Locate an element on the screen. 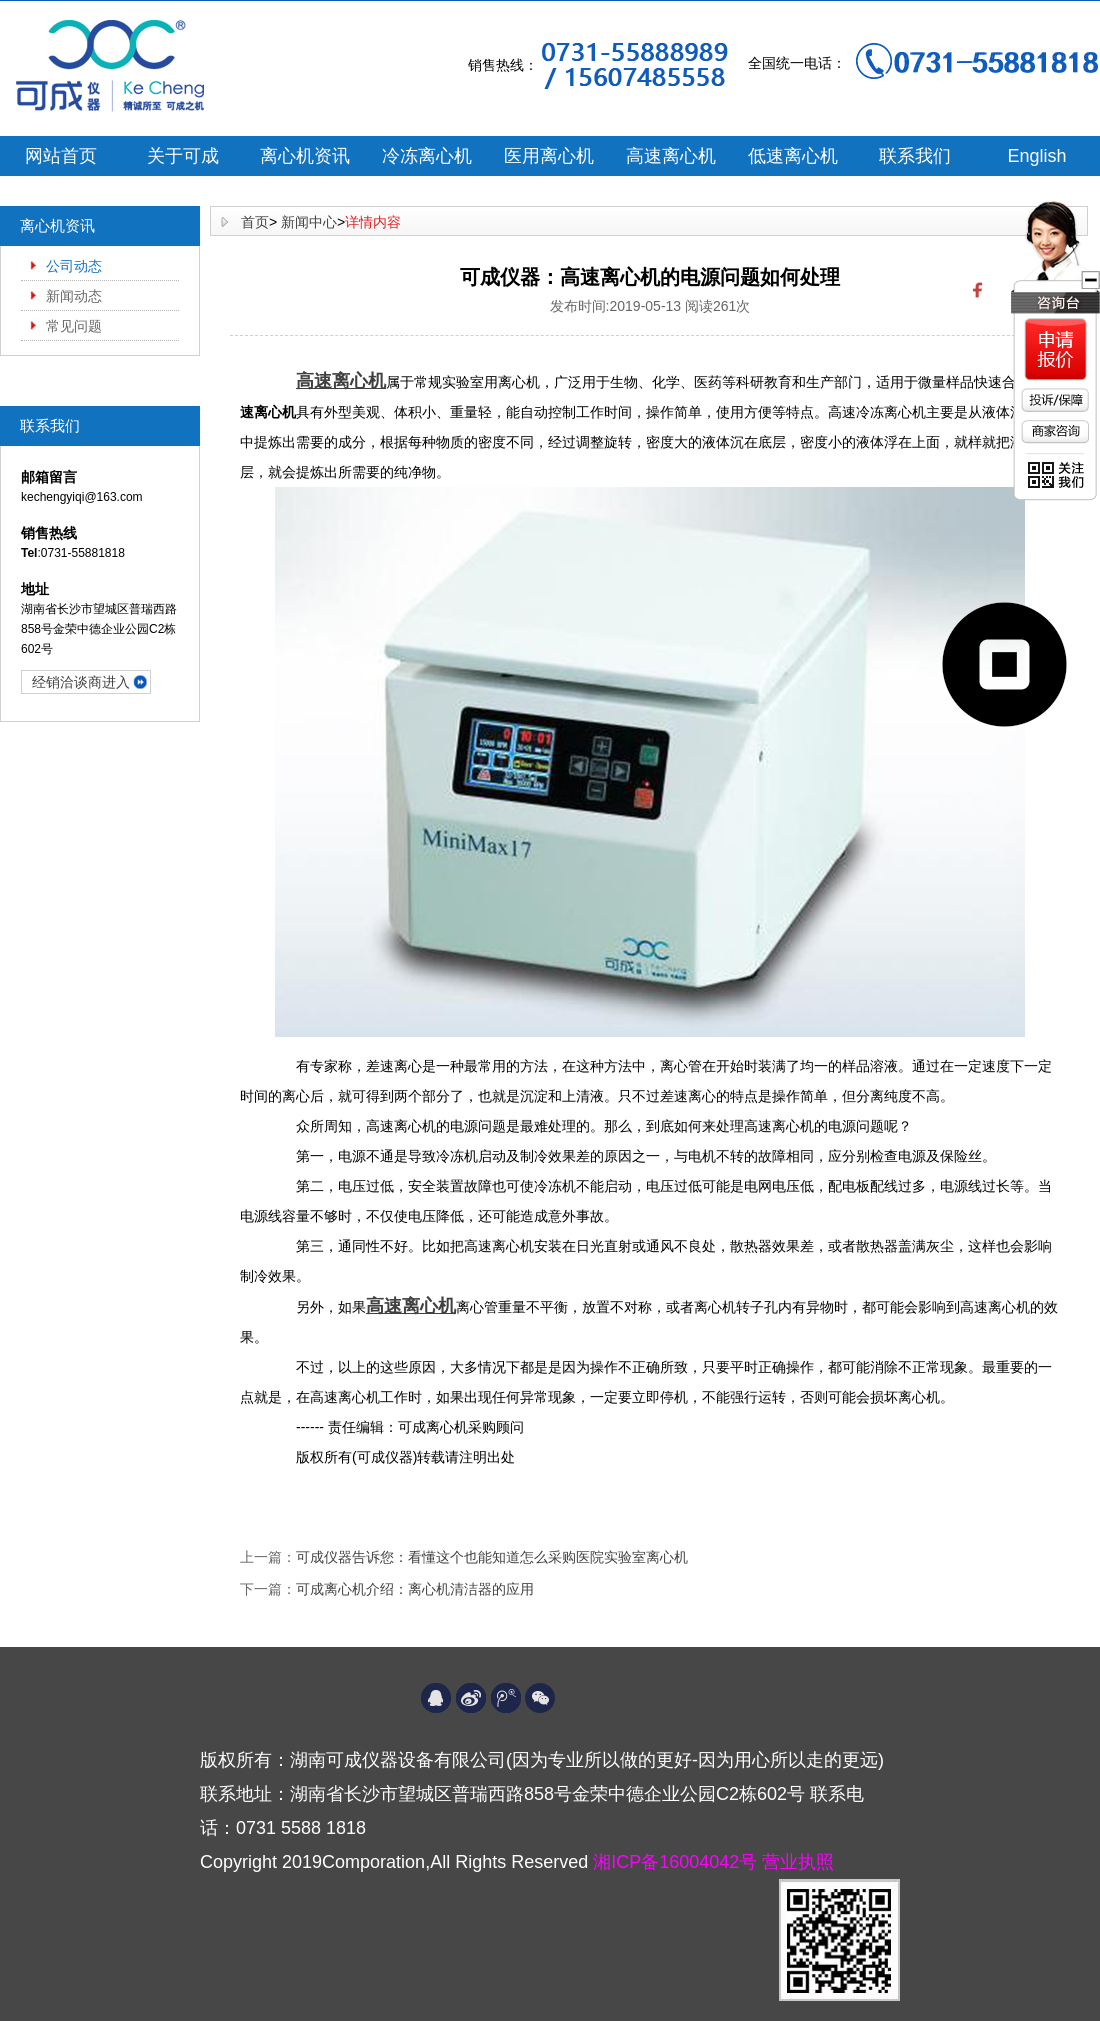 The width and height of the screenshot is (1100, 2021). stop media playback is located at coordinates (1004, 664).